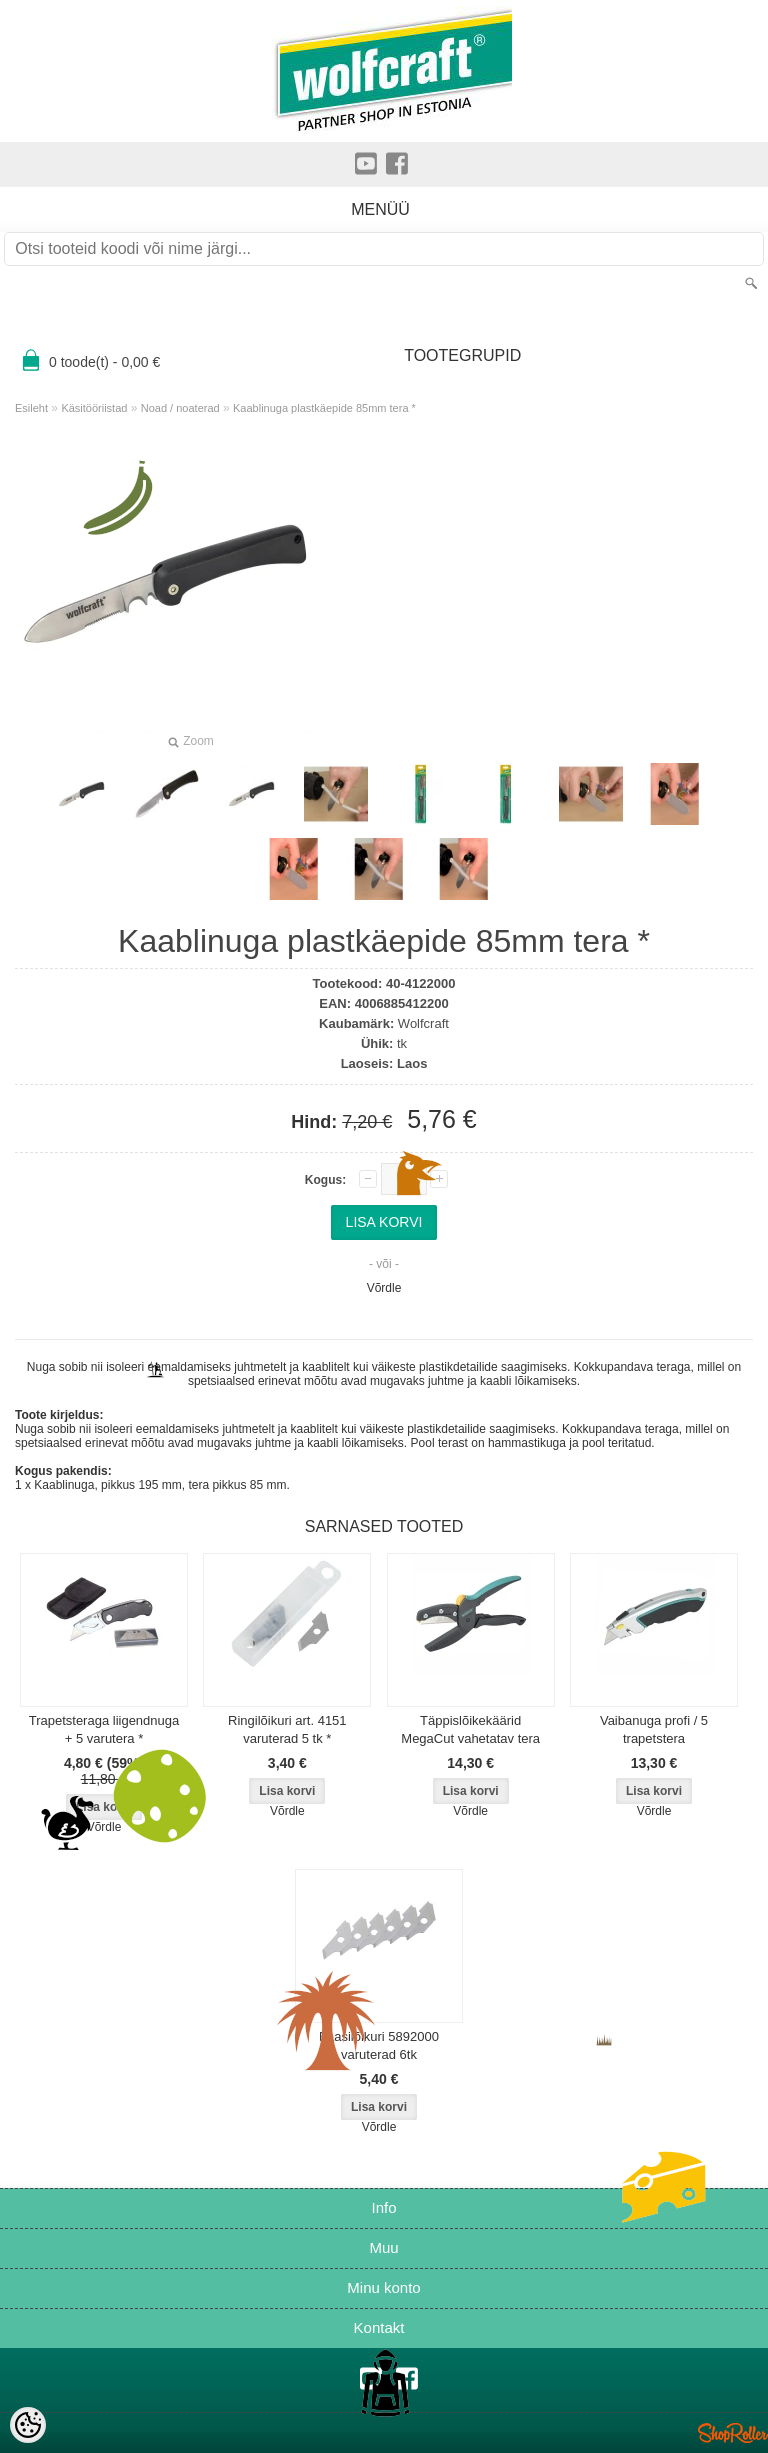  What do you see at coordinates (664, 2189) in the screenshot?
I see `cheese or dairy food item in a game inventory` at bounding box center [664, 2189].